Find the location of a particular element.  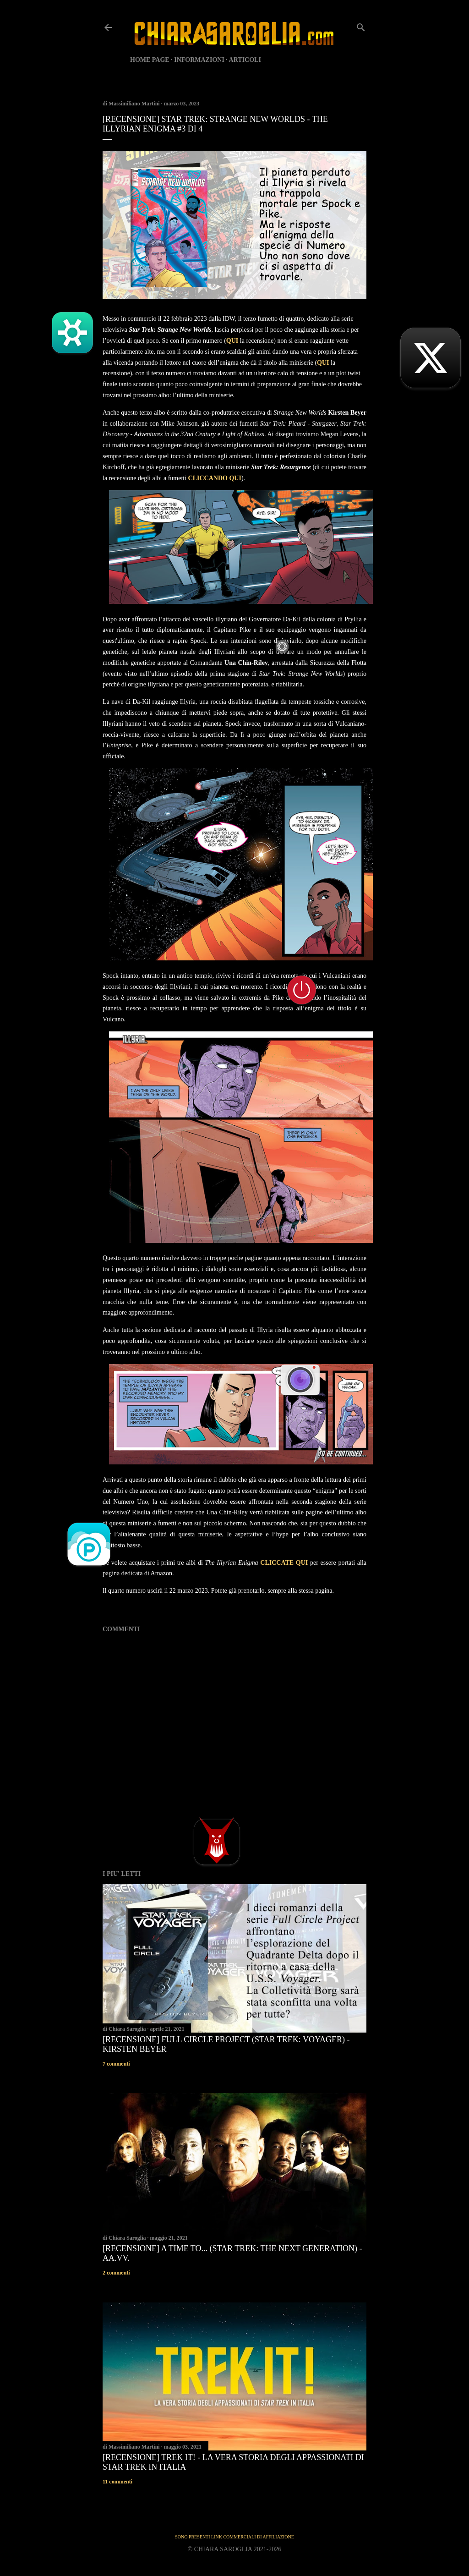

open solaar app for managing logitech wireless devices is located at coordinates (72, 333).